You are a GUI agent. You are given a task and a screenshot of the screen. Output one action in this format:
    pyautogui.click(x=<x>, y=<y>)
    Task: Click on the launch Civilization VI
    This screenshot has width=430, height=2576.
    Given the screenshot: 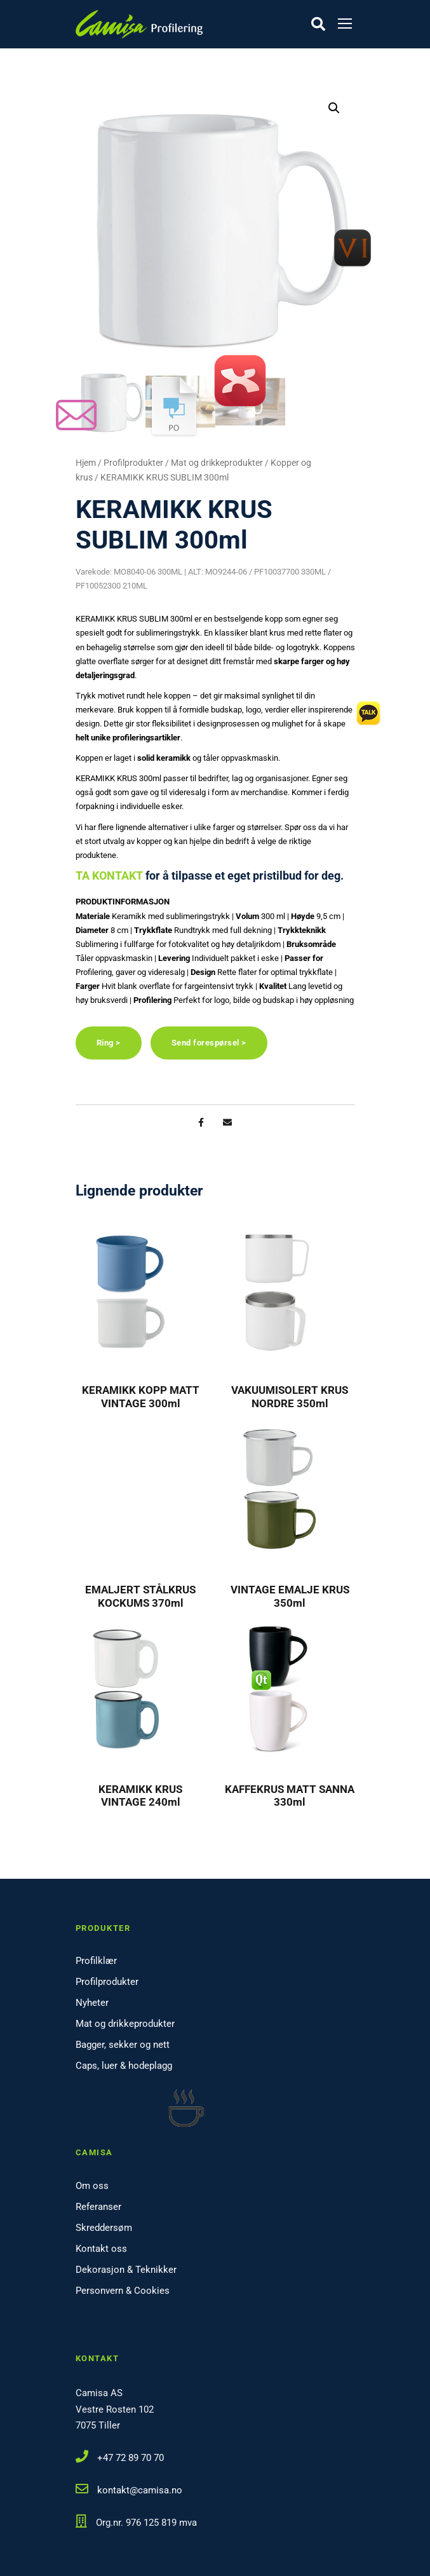 What is the action you would take?
    pyautogui.click(x=353, y=248)
    